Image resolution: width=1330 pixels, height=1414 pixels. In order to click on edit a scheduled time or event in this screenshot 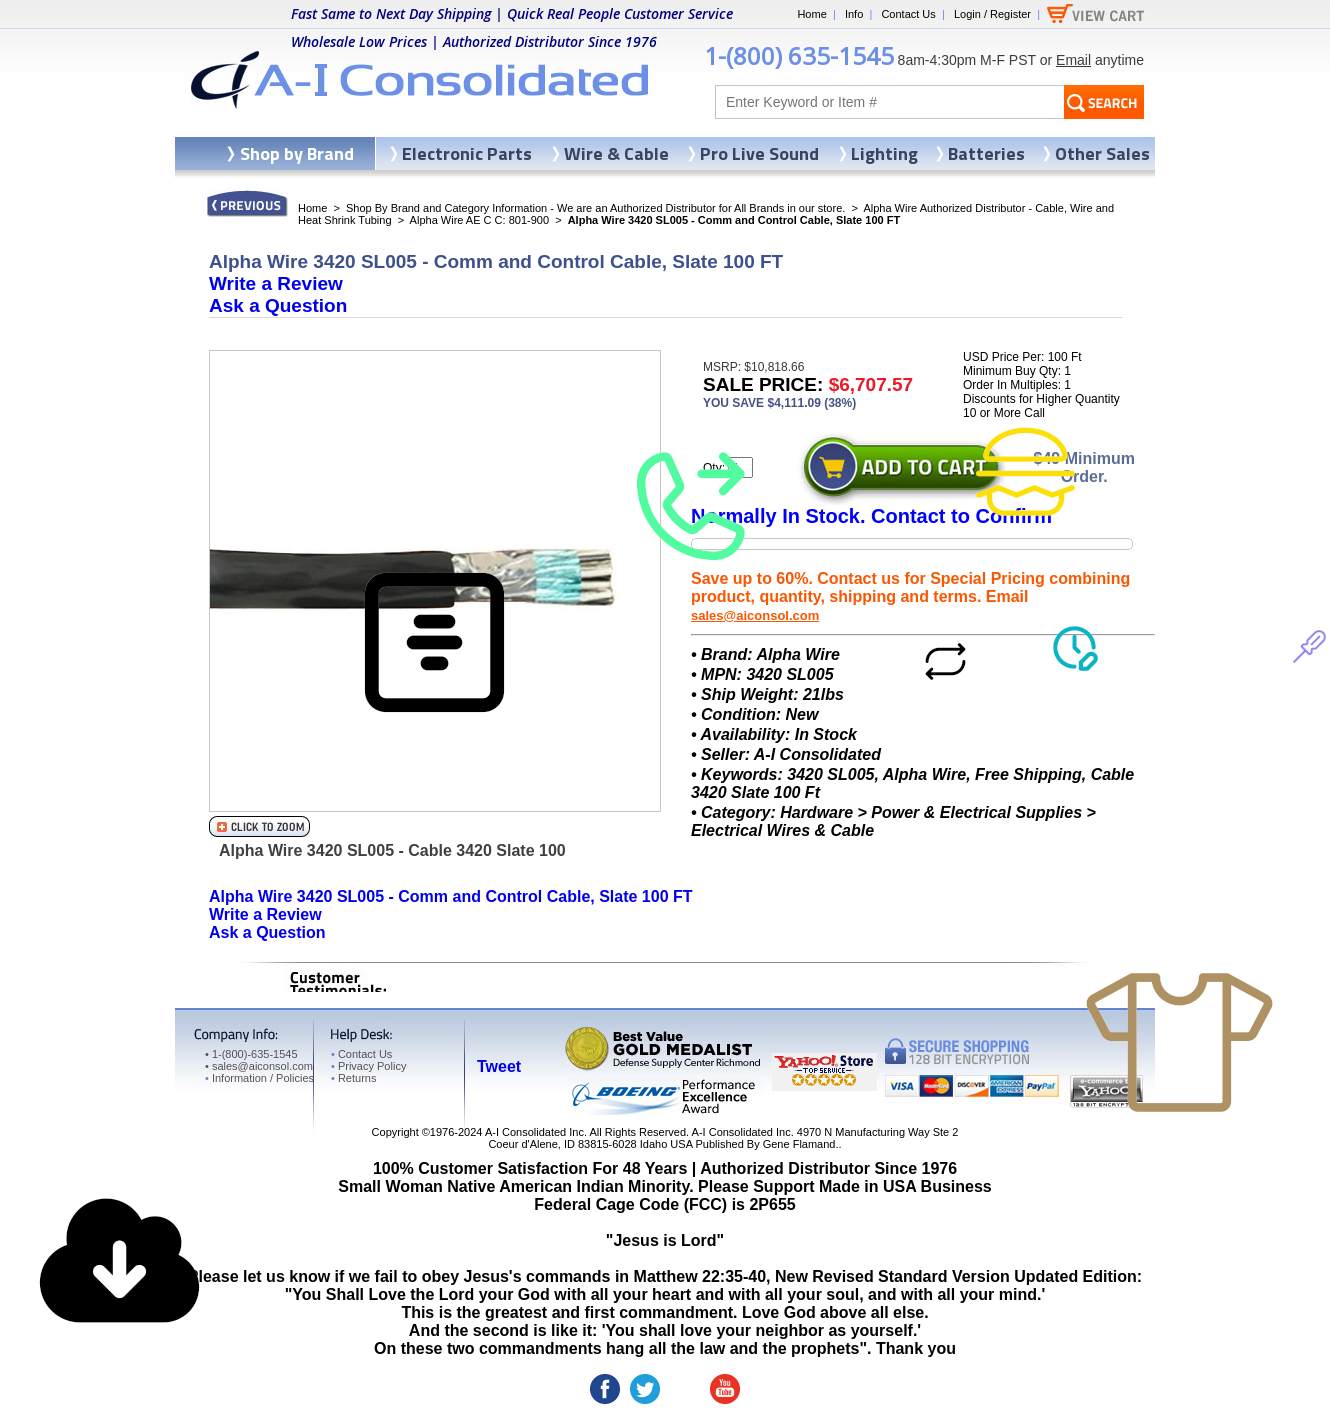, I will do `click(1074, 647)`.